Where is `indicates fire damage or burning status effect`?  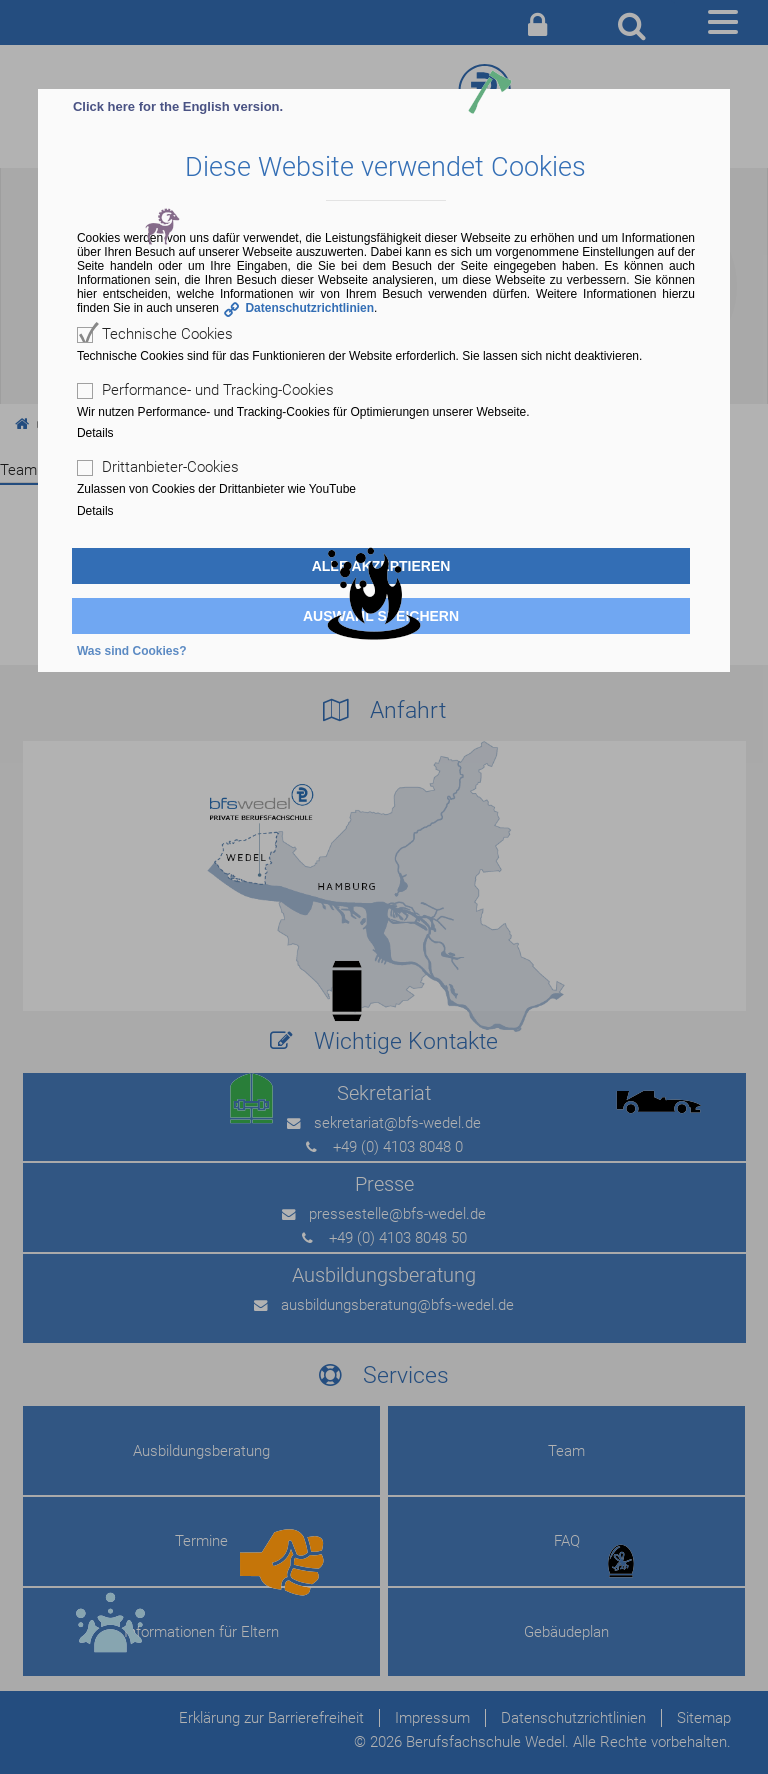
indicates fire damage or burning status effect is located at coordinates (374, 593).